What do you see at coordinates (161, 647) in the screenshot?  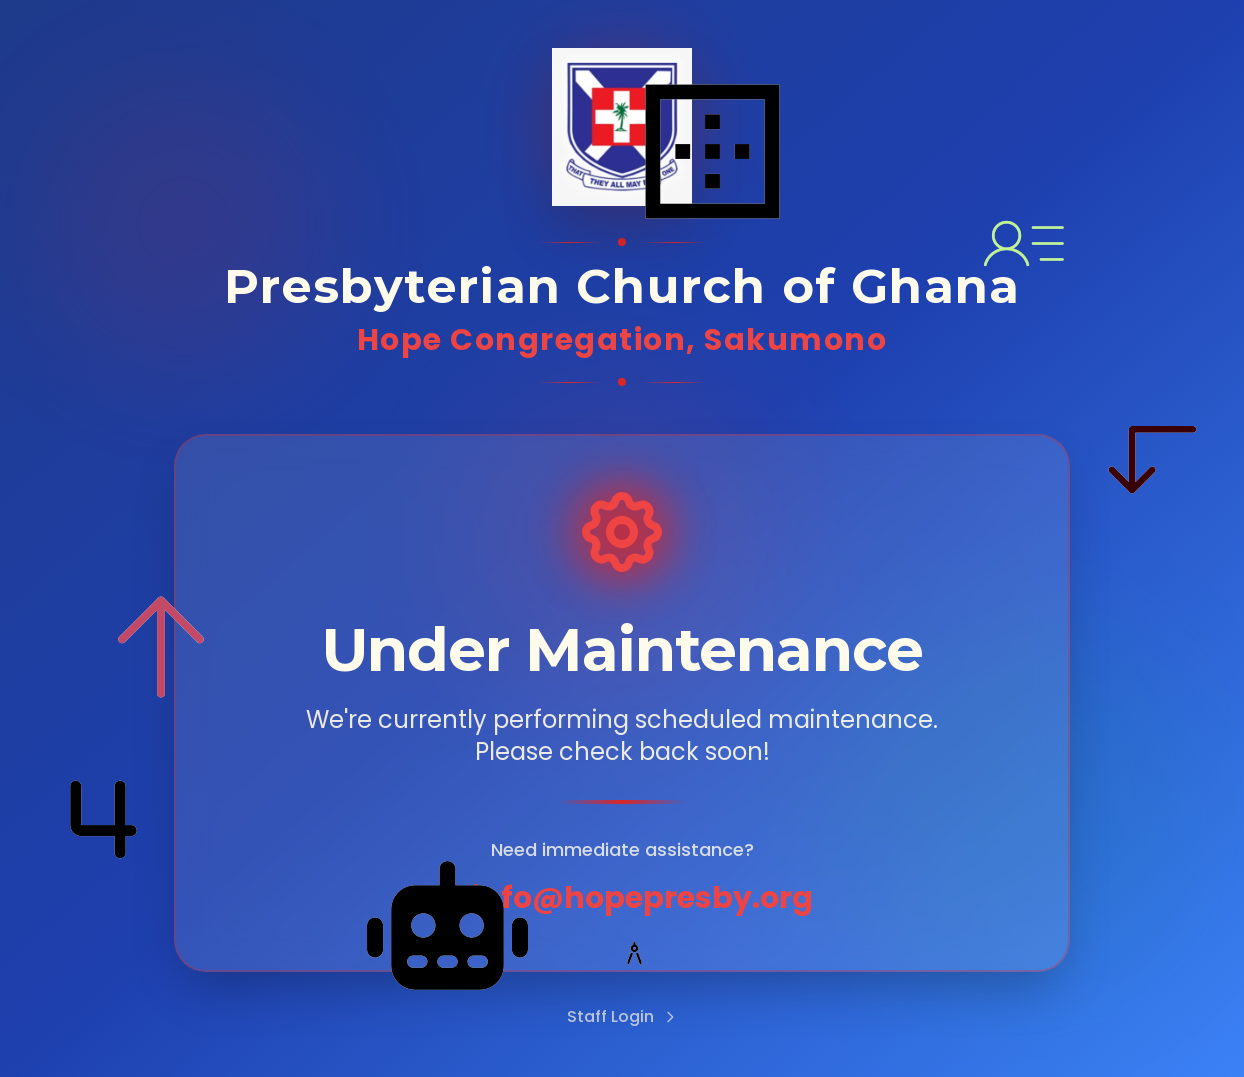 I see `scroll to top of page` at bounding box center [161, 647].